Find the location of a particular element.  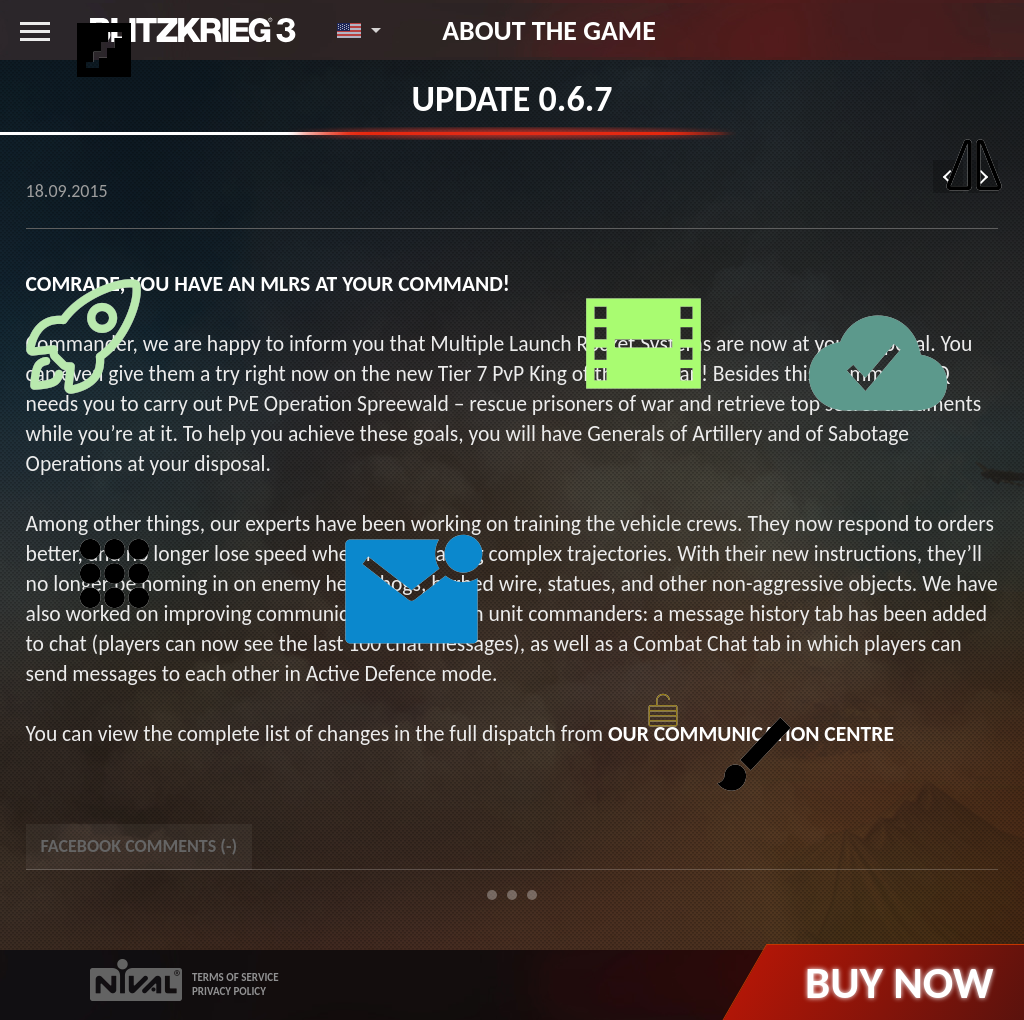

unlocked or unsecured state is located at coordinates (663, 712).